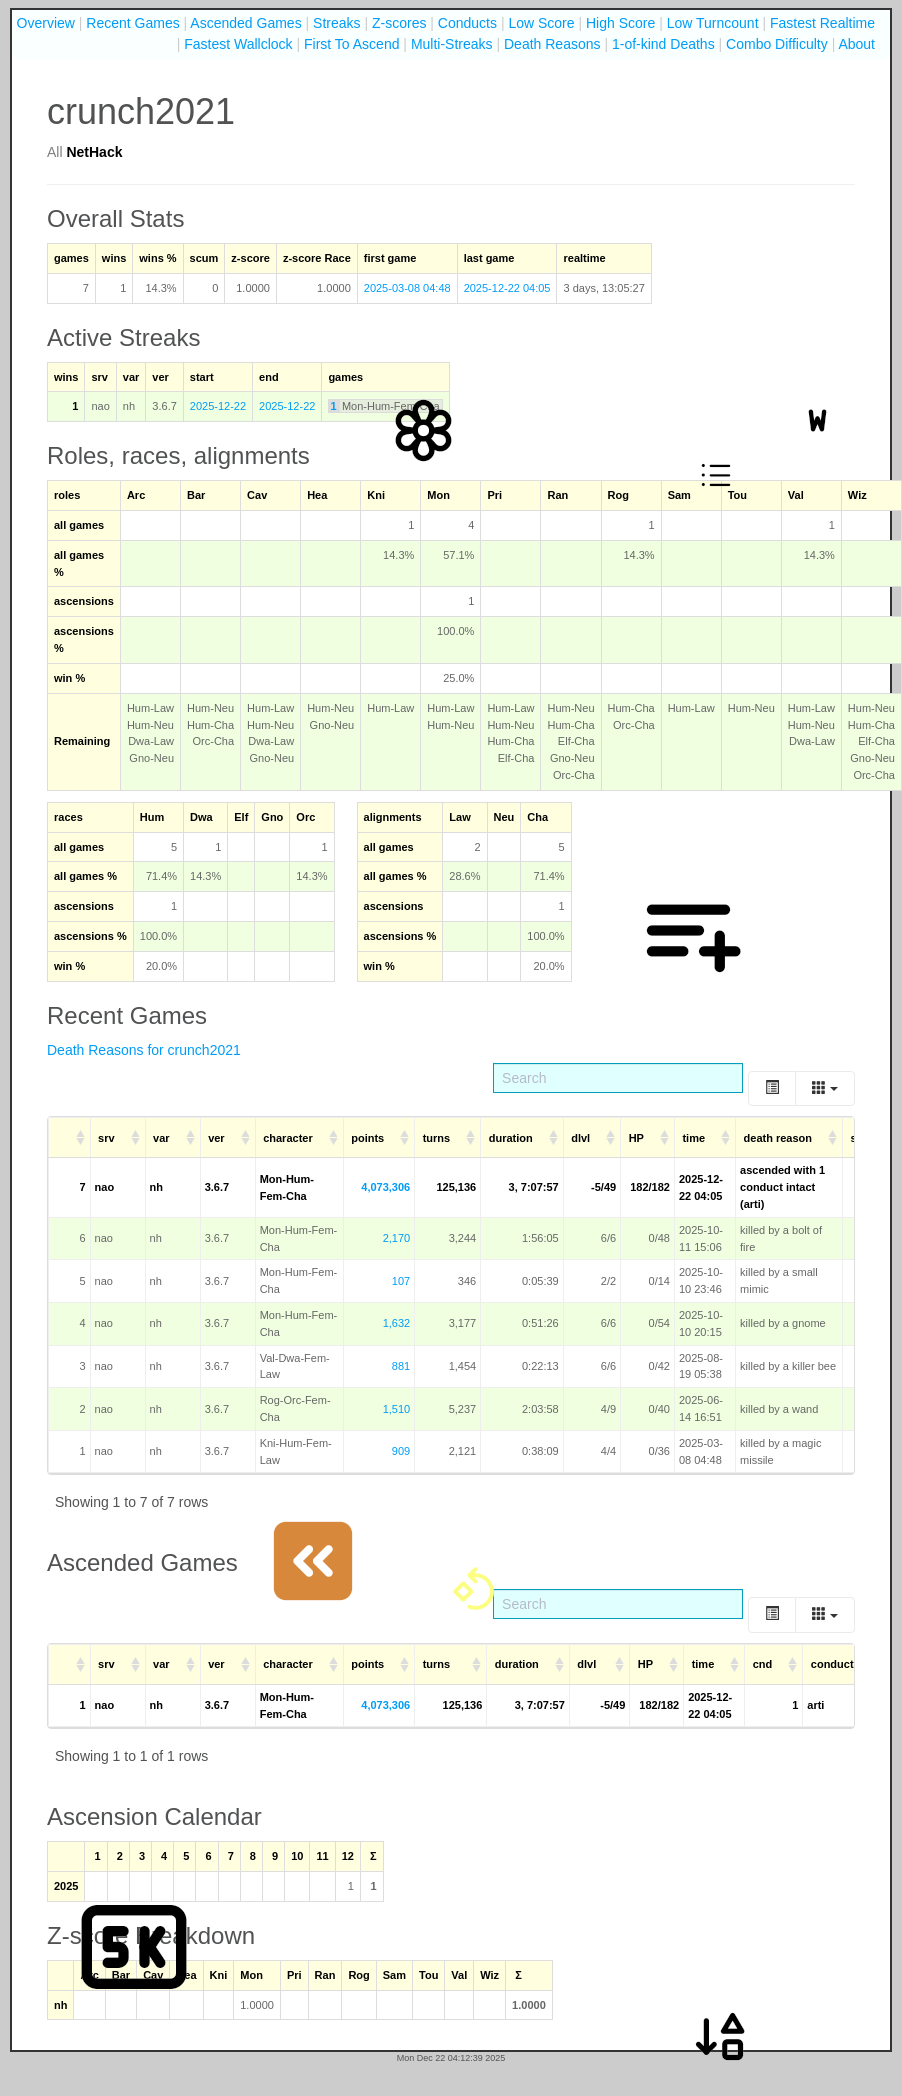  Describe the element at coordinates (719, 2036) in the screenshot. I see `sort items in descending order` at that location.